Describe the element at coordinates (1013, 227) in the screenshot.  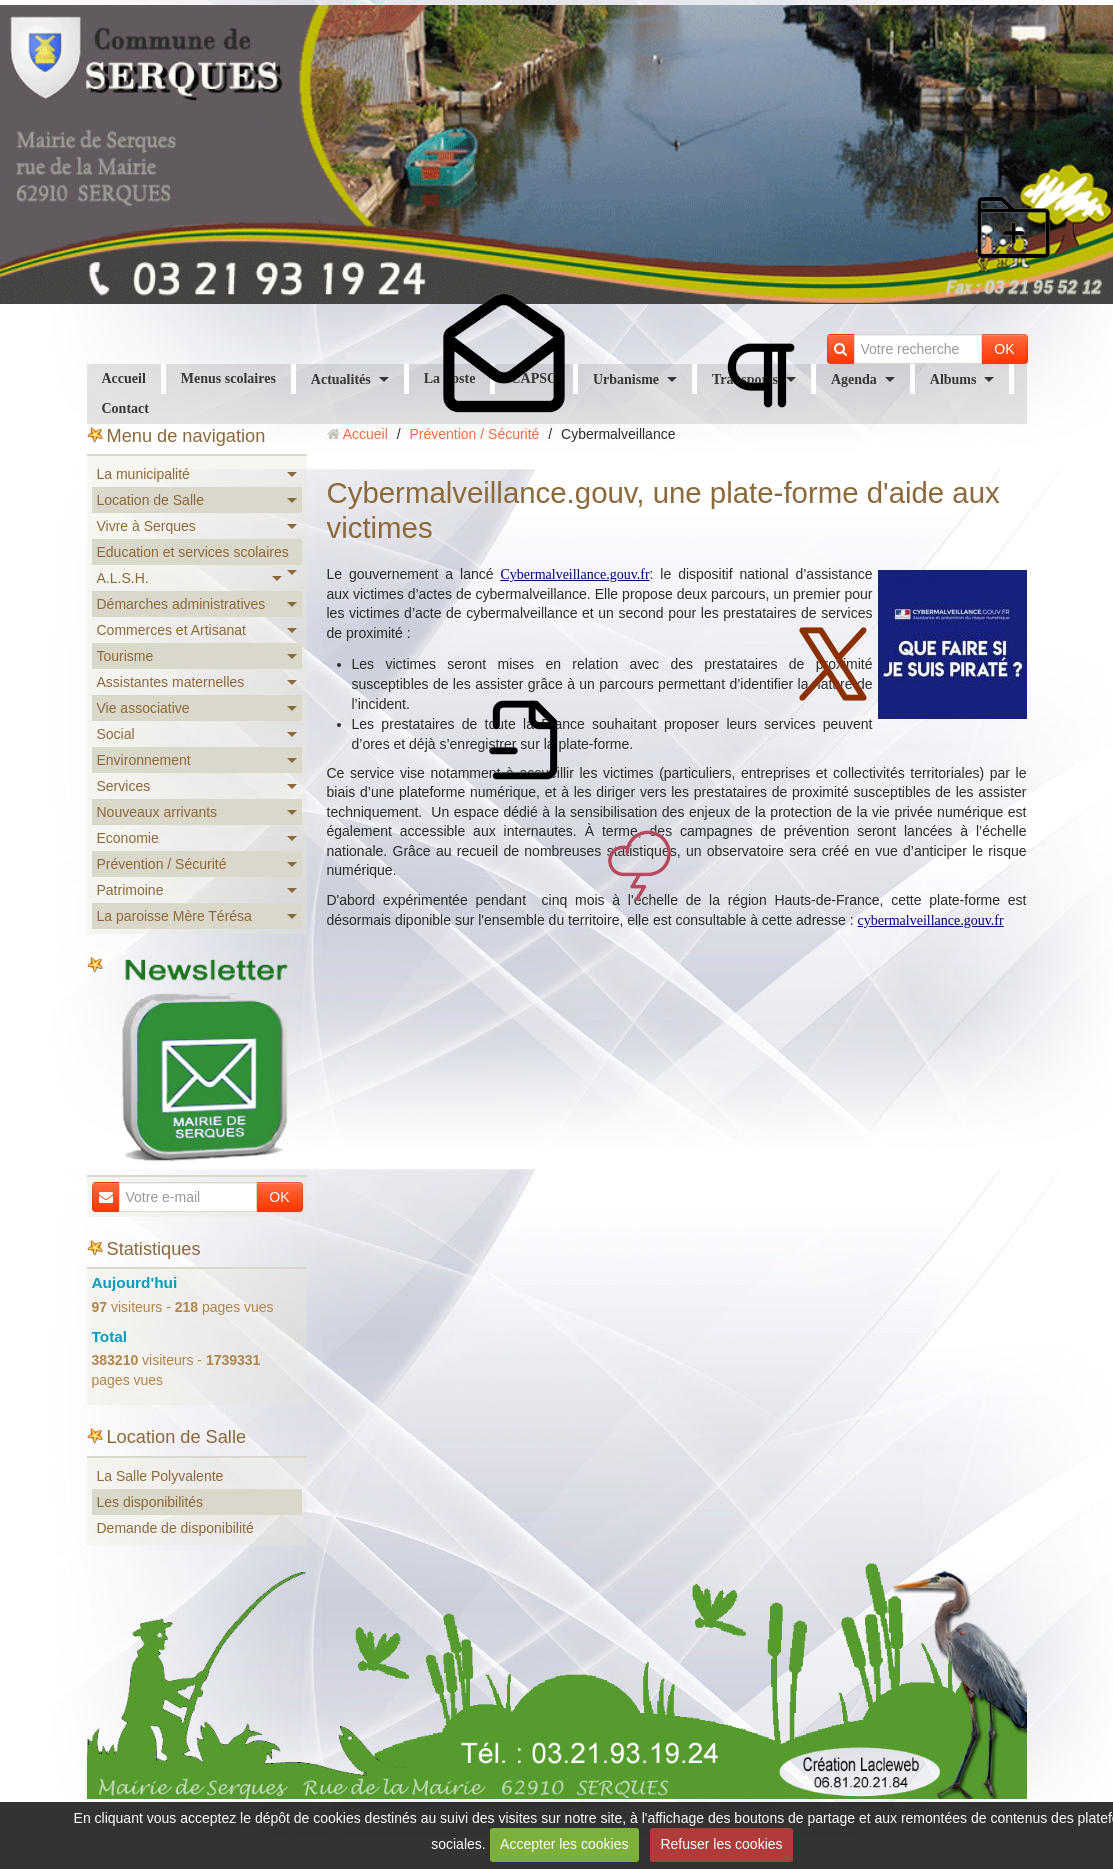
I see `create a new folder` at that location.